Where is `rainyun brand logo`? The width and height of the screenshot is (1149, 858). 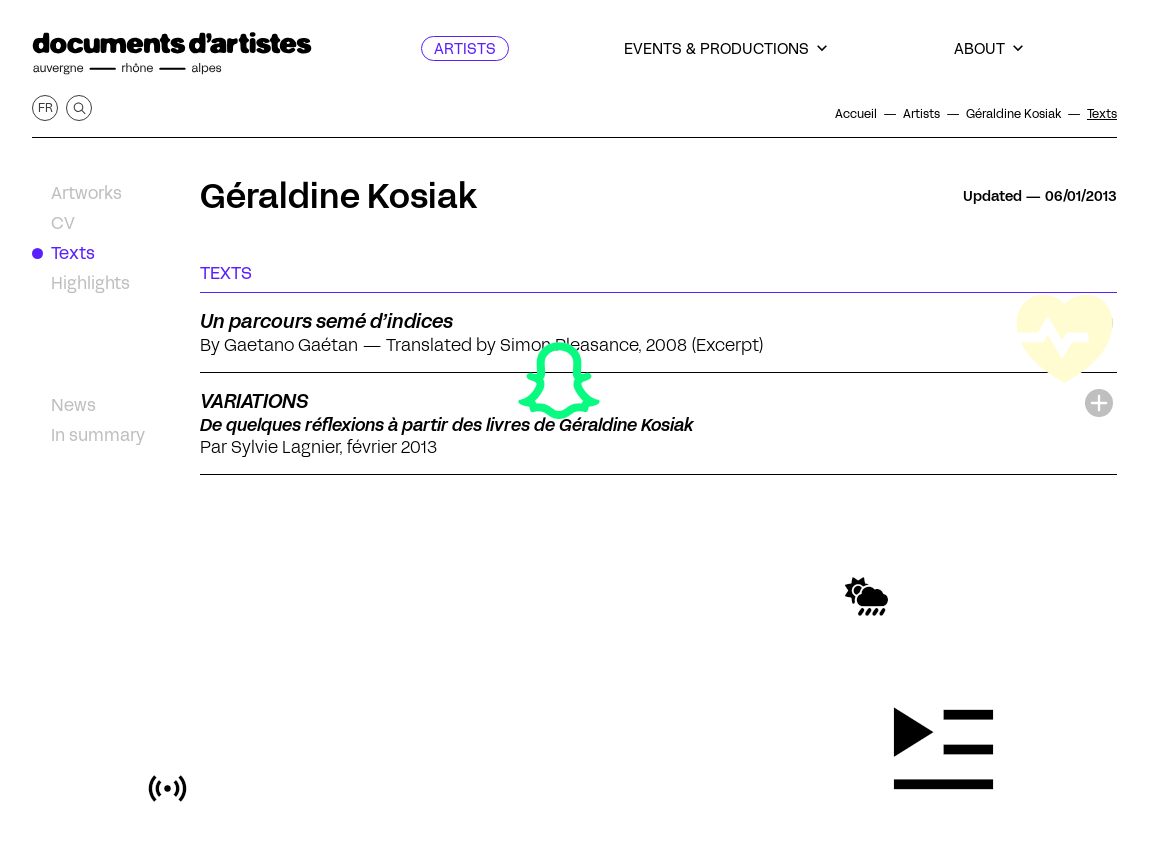 rainyun brand logo is located at coordinates (866, 596).